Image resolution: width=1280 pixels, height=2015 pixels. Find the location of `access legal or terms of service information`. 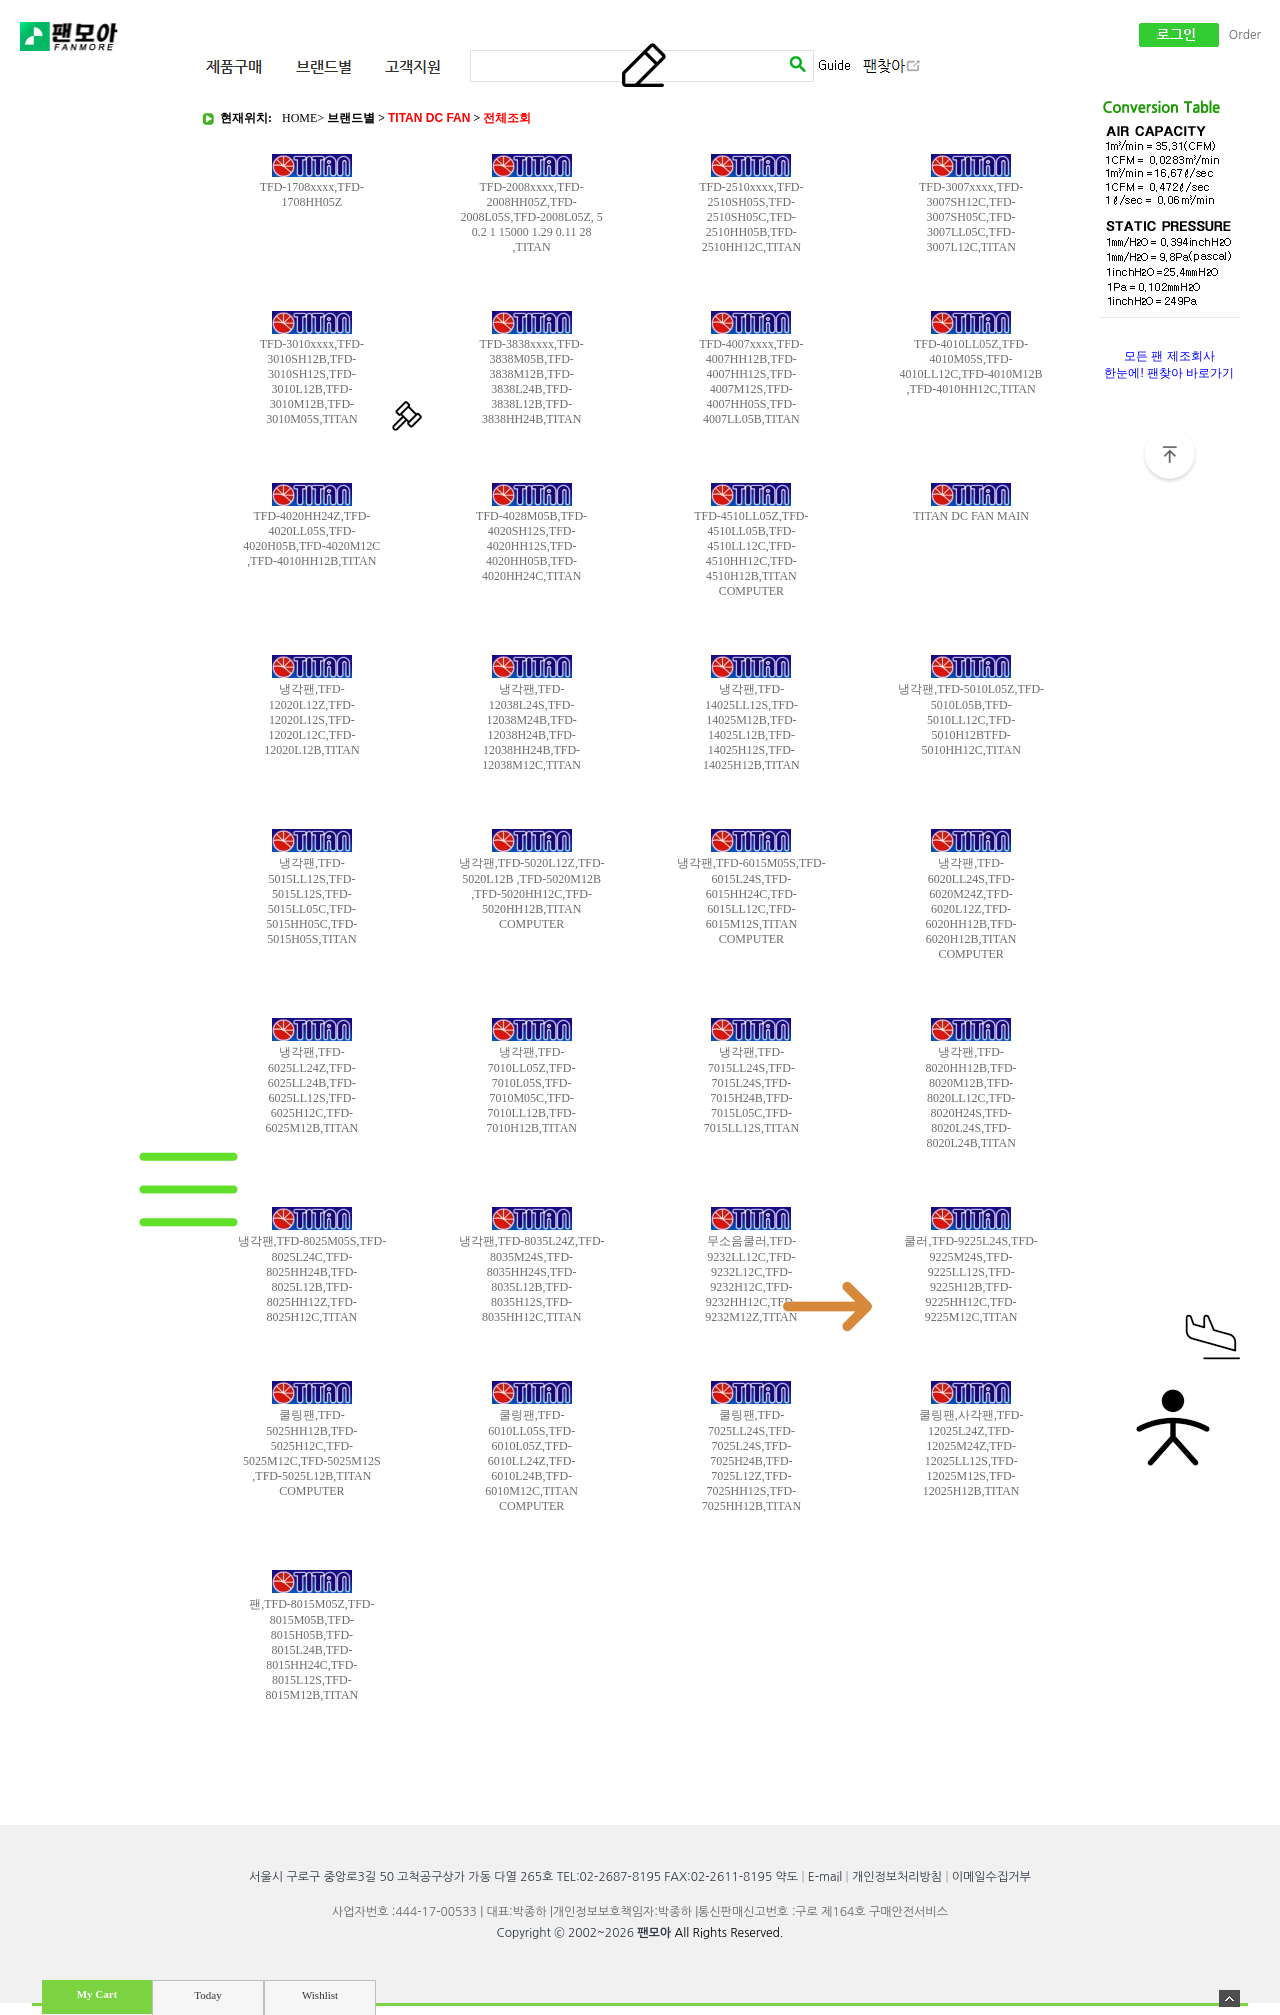

access legal or terms of service information is located at coordinates (406, 417).